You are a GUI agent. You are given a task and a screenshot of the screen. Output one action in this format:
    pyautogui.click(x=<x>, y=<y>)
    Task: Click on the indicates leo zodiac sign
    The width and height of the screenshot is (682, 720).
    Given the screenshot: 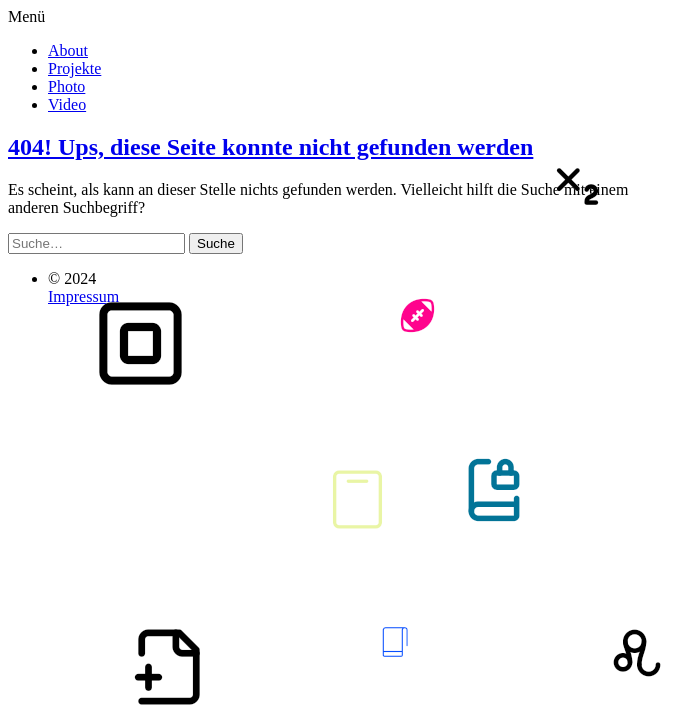 What is the action you would take?
    pyautogui.click(x=637, y=653)
    